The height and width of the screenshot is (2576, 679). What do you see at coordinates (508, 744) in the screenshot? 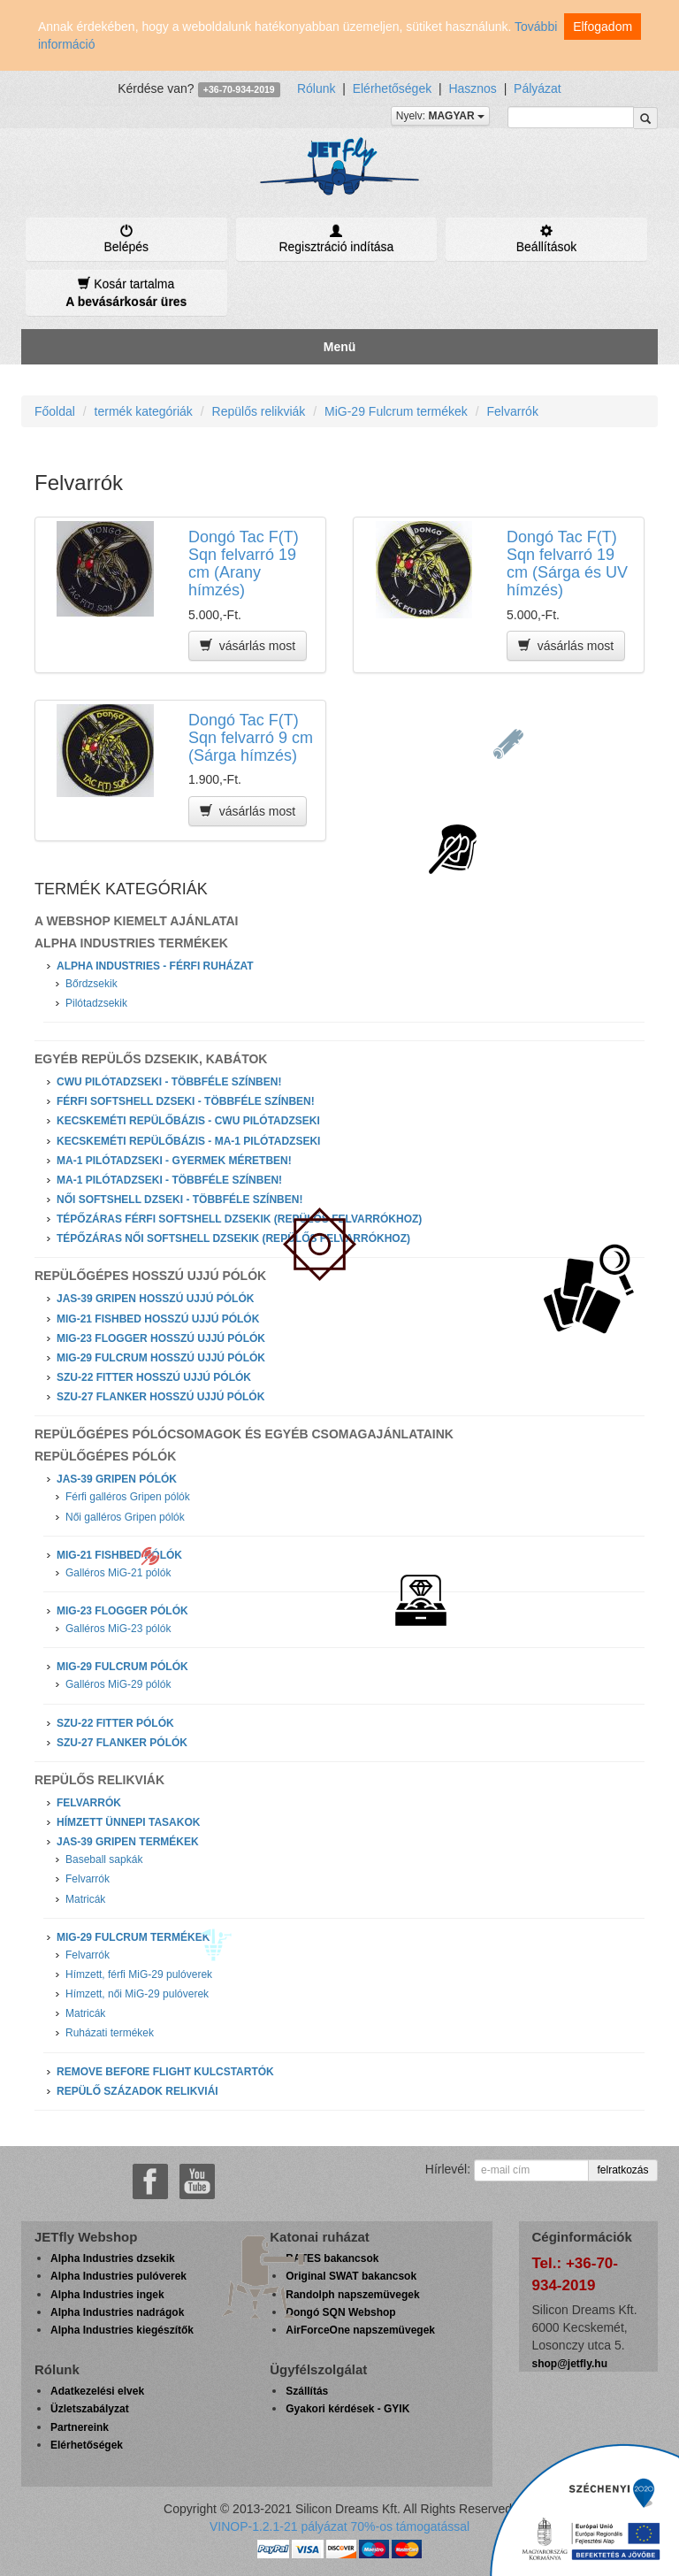
I see `view activity log or history` at bounding box center [508, 744].